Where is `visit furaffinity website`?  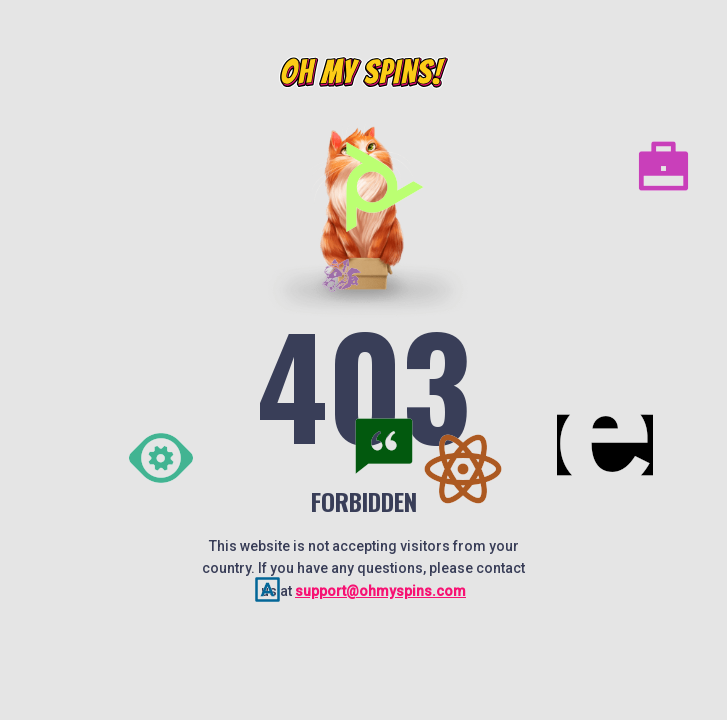 visit furaffinity website is located at coordinates (341, 275).